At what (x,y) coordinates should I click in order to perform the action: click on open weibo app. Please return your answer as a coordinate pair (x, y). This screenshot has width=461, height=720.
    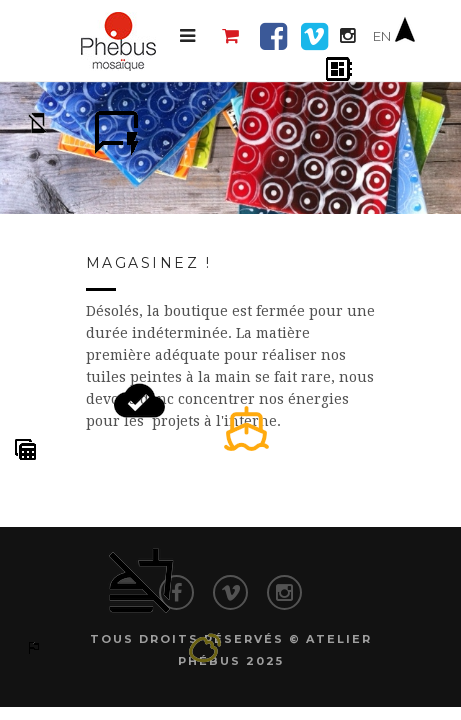
    Looking at the image, I should click on (205, 648).